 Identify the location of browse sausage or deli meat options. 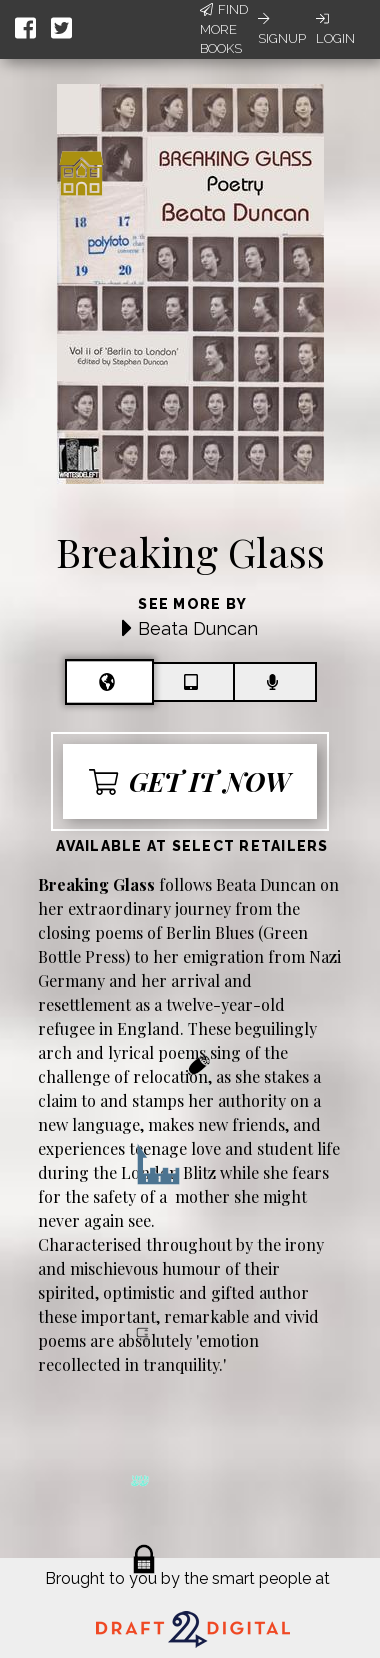
(198, 1065).